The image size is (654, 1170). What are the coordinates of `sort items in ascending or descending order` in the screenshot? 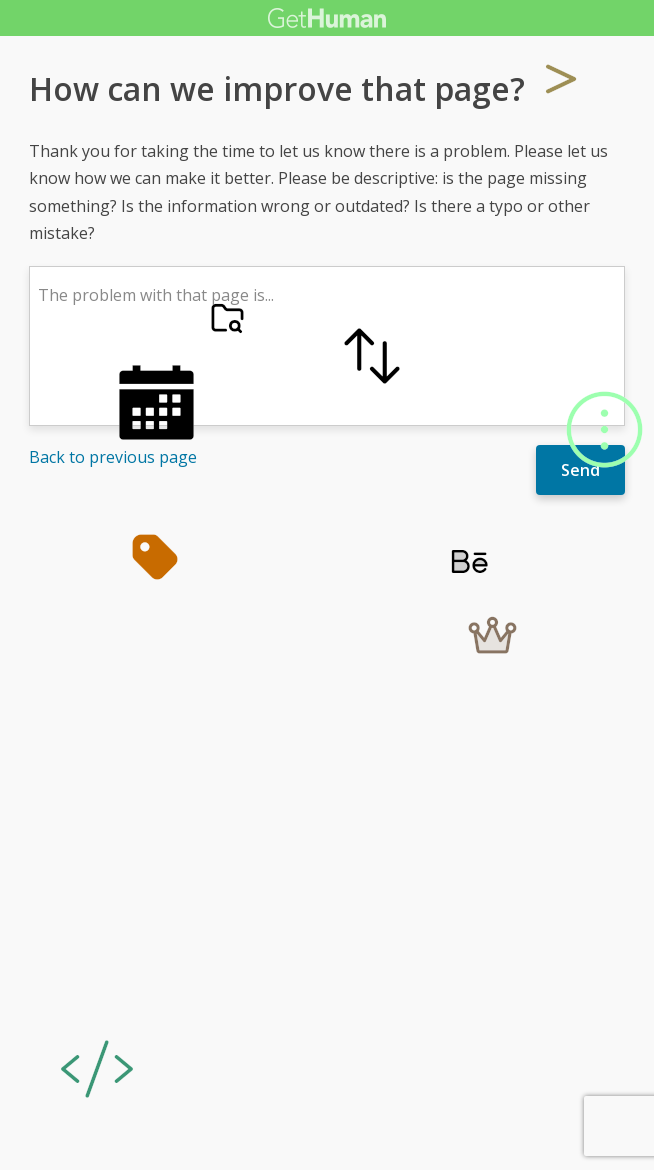 It's located at (372, 356).